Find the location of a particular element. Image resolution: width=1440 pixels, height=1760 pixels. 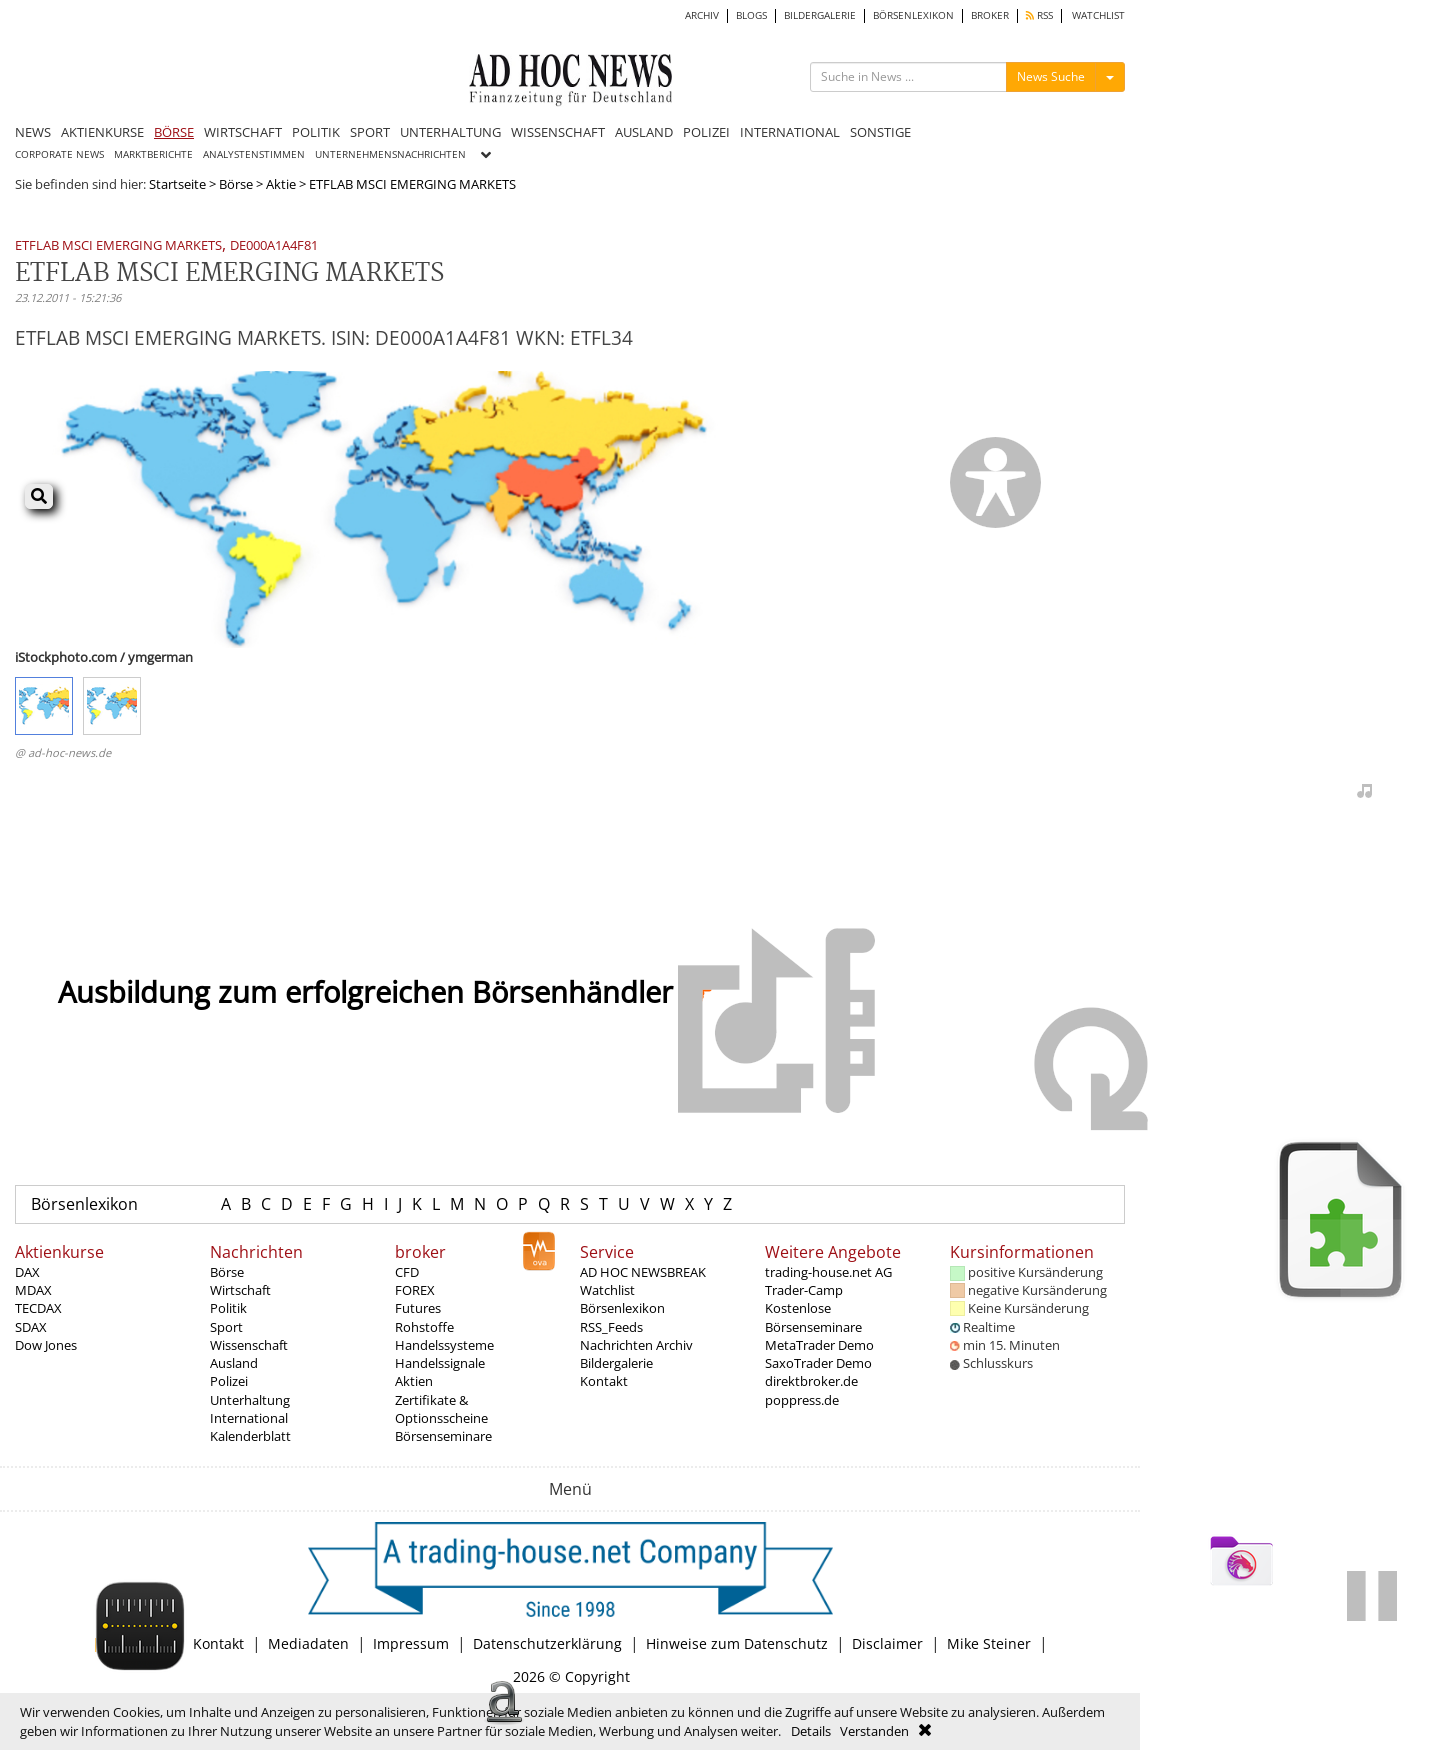

open the Measure app is located at coordinates (140, 1626).